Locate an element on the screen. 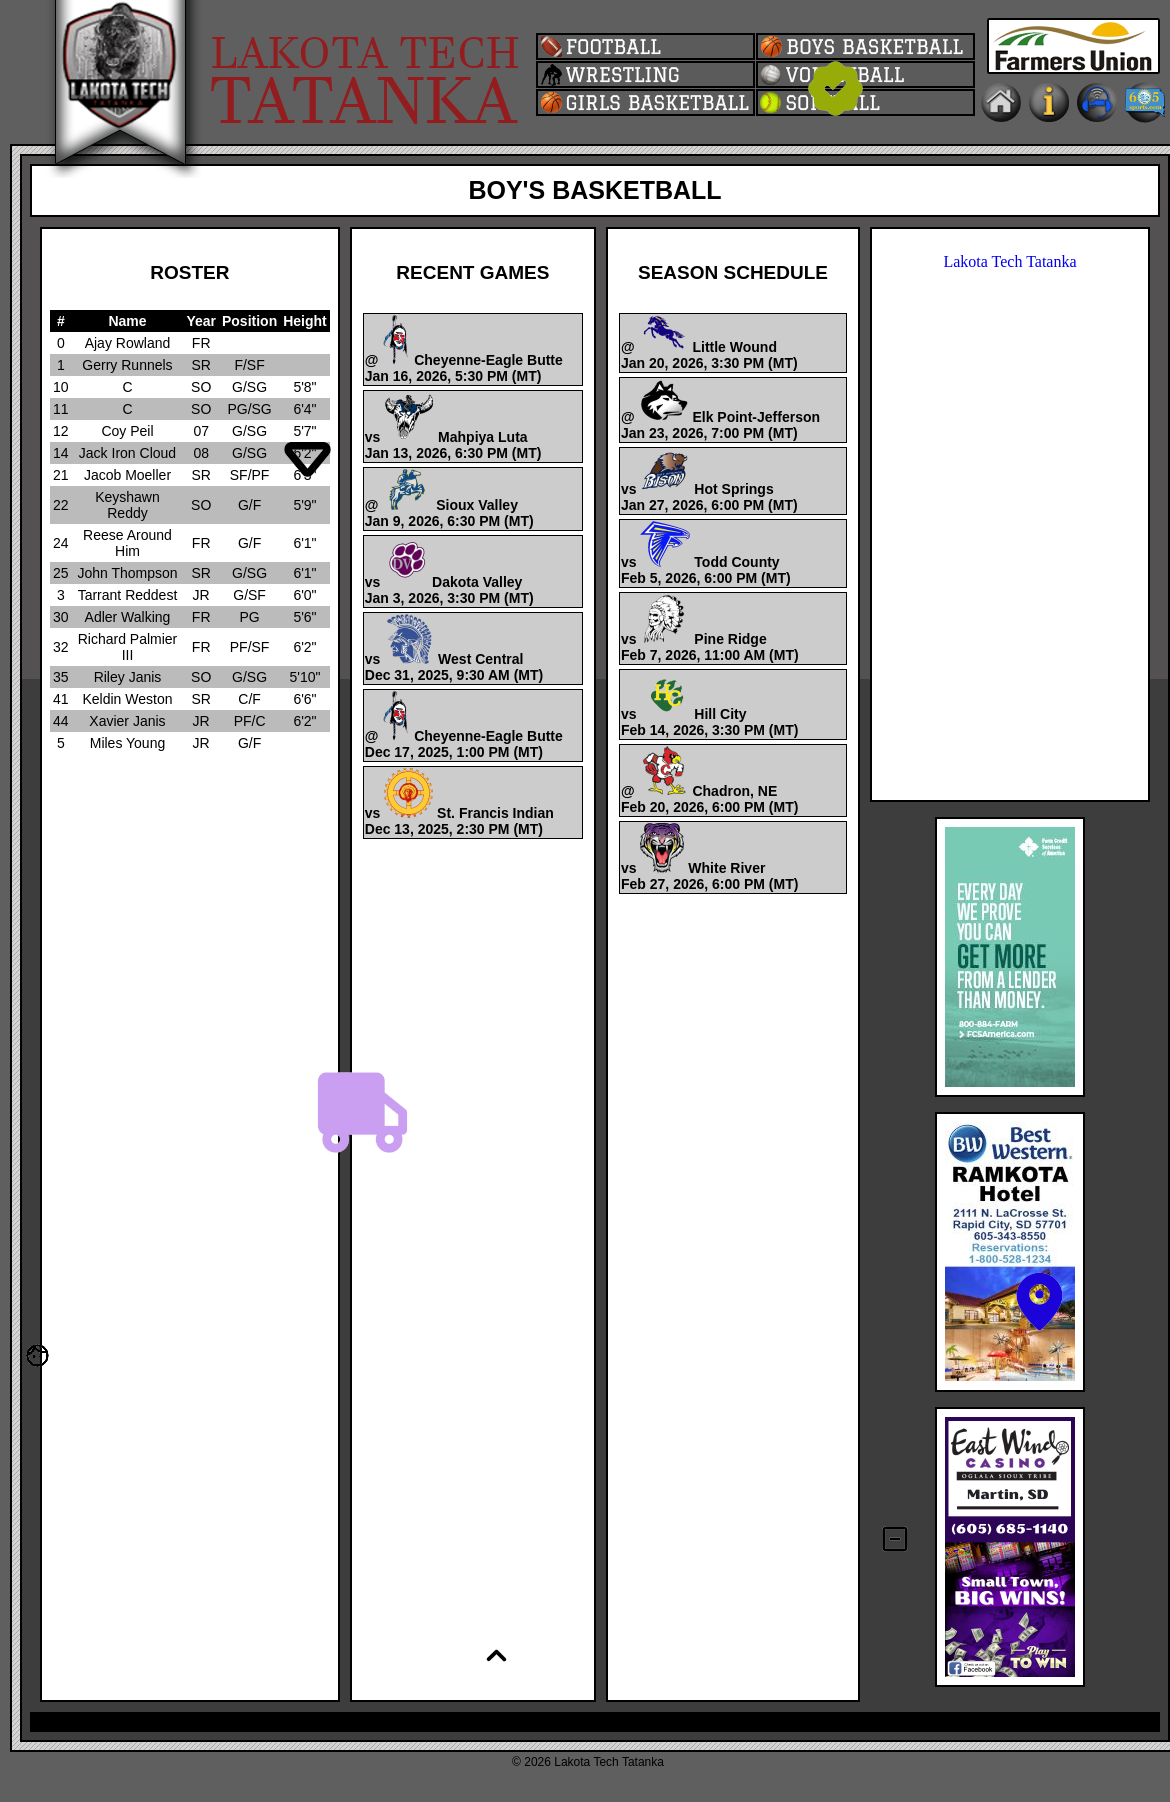 The width and height of the screenshot is (1170, 1802). expand dropdown menu is located at coordinates (307, 457).